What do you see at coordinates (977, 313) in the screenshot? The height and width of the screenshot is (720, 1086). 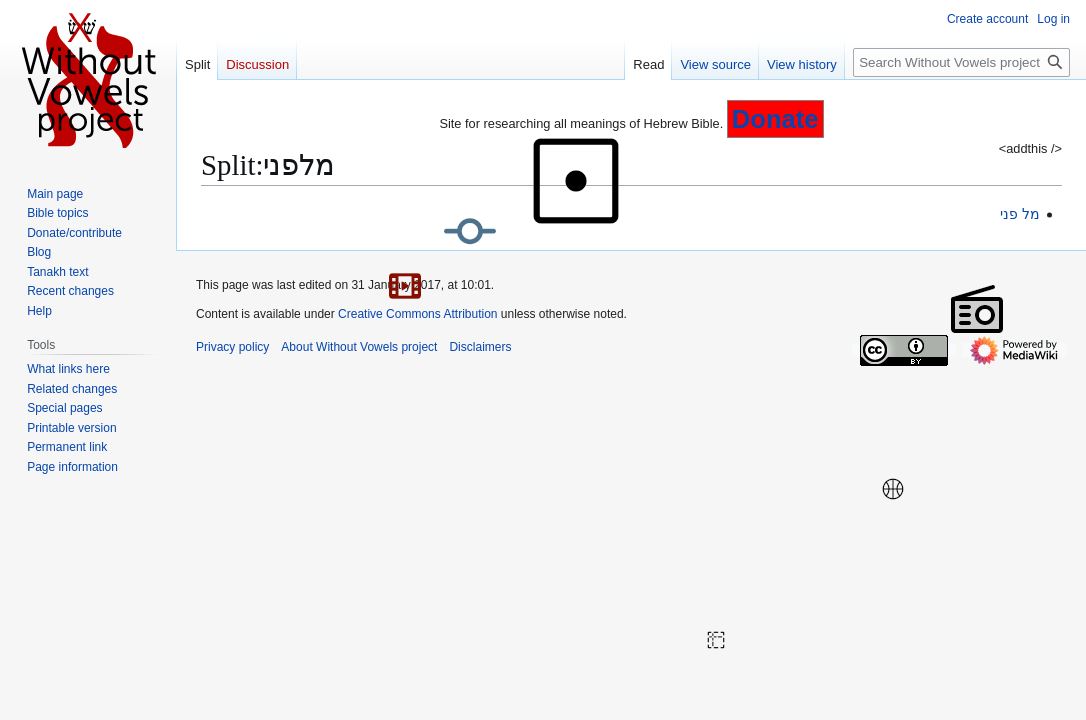 I see `open radio or audio streaming` at bounding box center [977, 313].